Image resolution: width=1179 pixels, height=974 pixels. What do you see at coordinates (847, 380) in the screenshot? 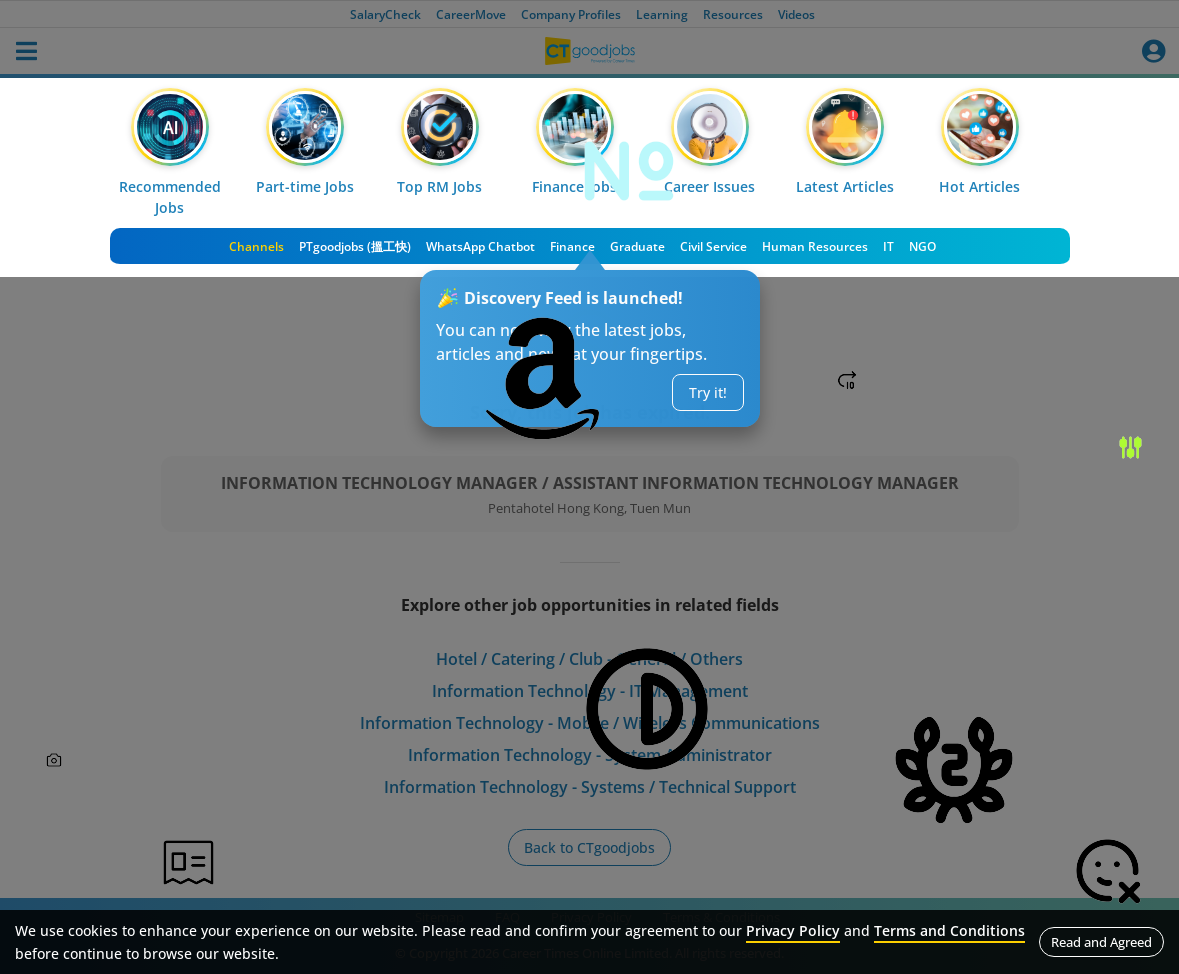
I see `skip forward 10 seconds` at bounding box center [847, 380].